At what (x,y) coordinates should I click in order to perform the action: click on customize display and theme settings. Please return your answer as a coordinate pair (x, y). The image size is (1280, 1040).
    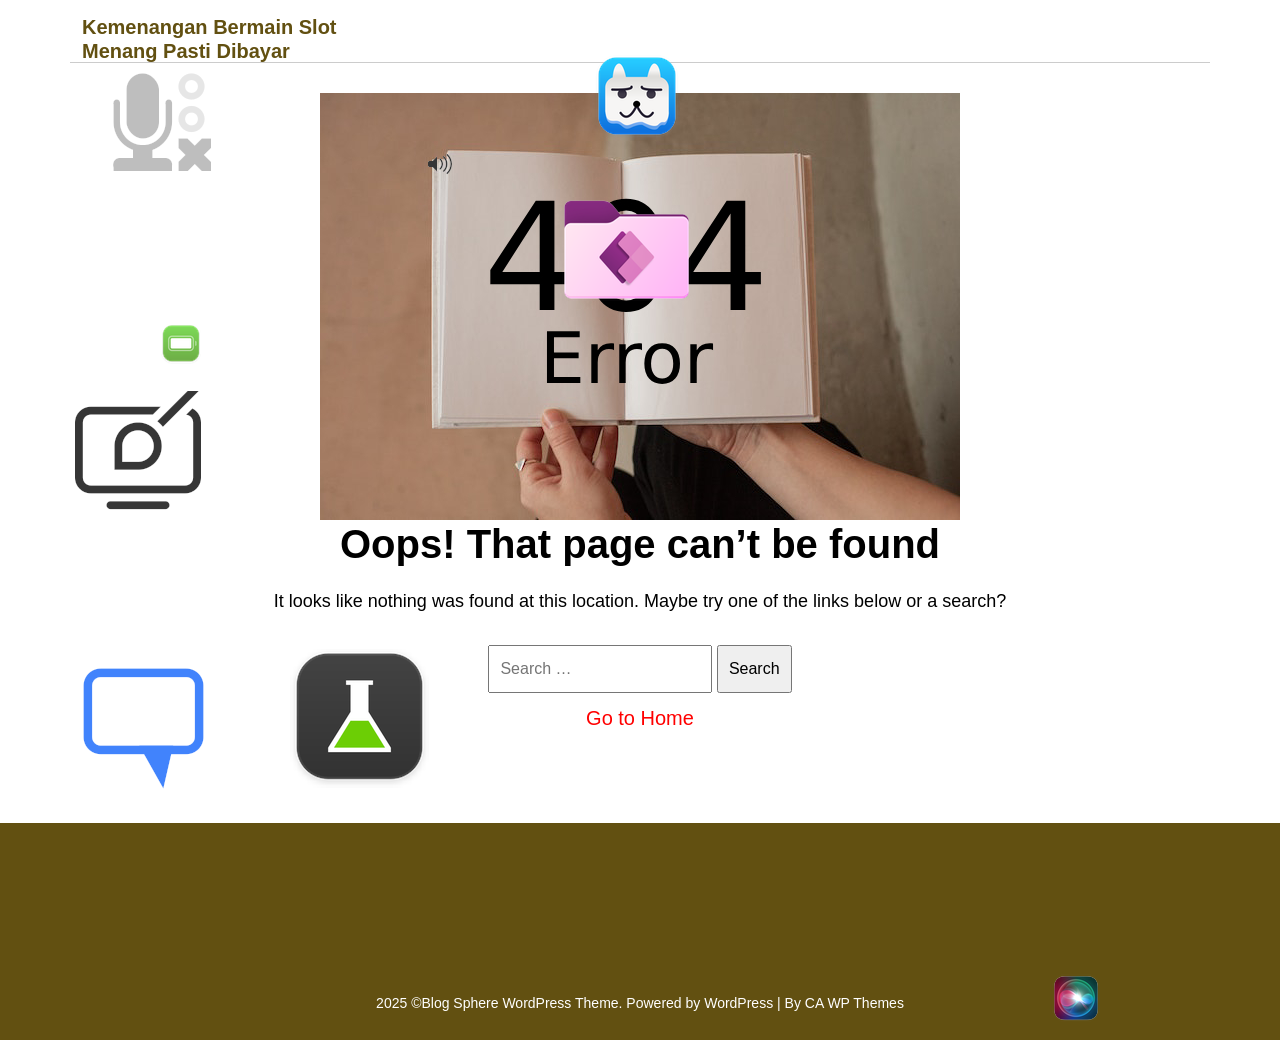
    Looking at the image, I should click on (138, 454).